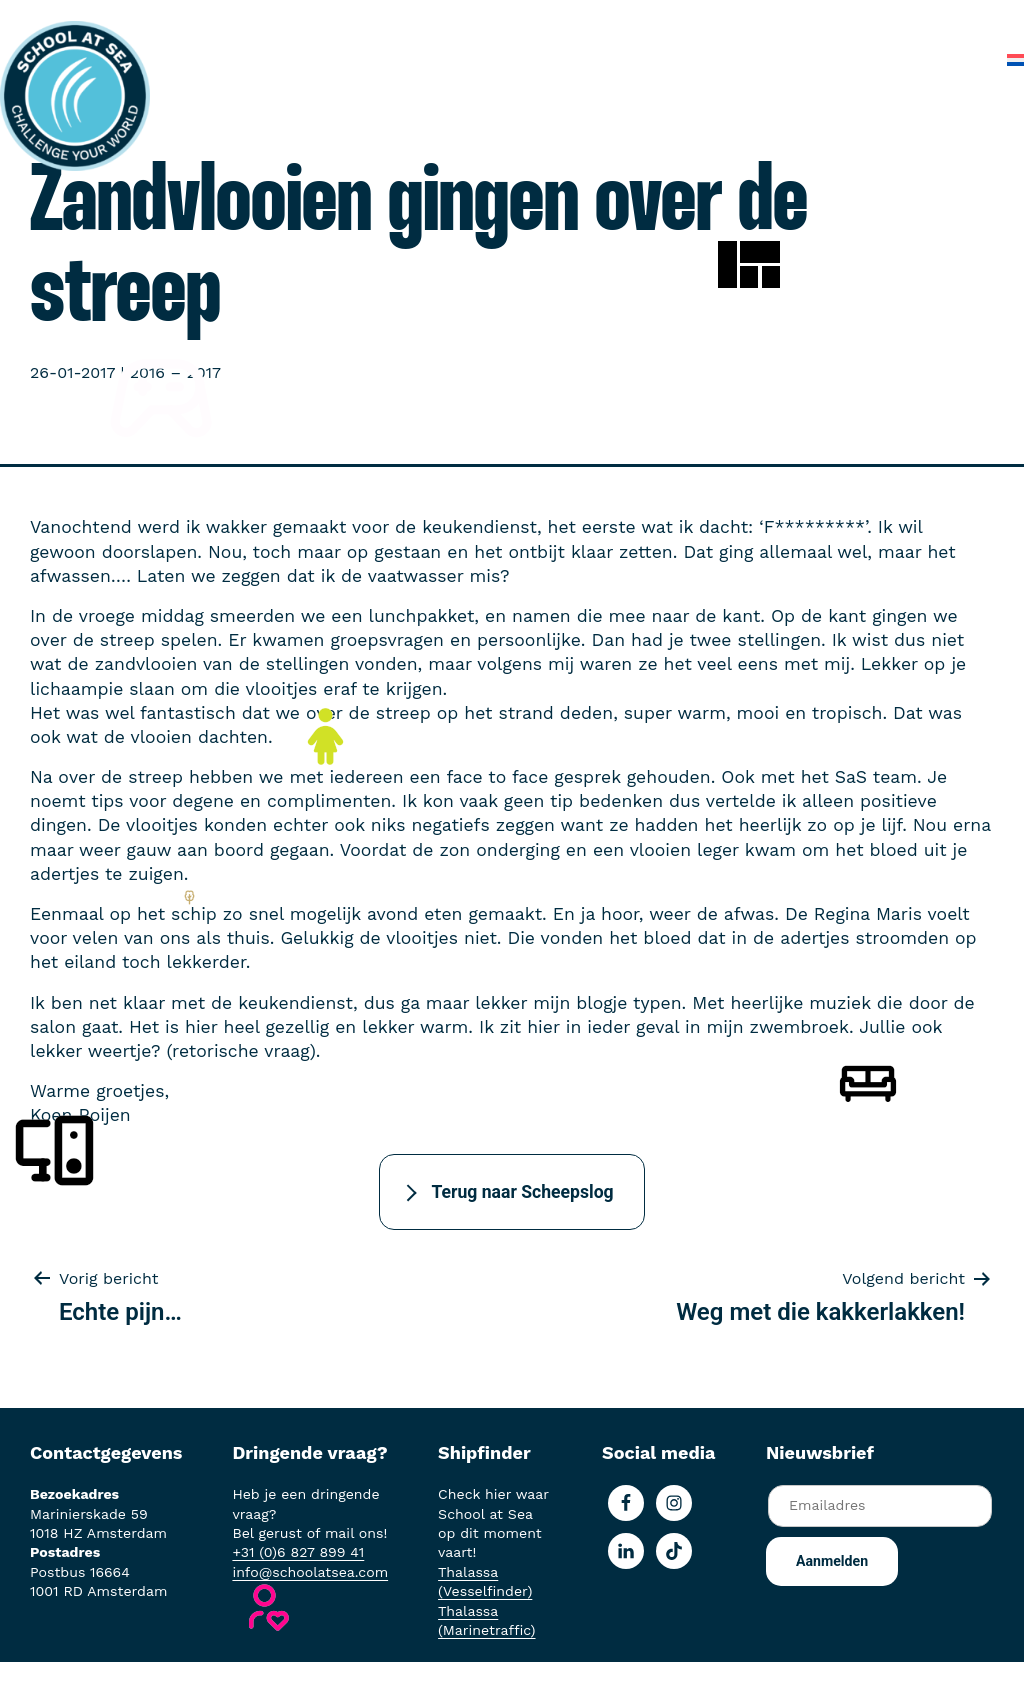 The width and height of the screenshot is (1024, 1689). I want to click on browse furniture or home decor items, so click(868, 1083).